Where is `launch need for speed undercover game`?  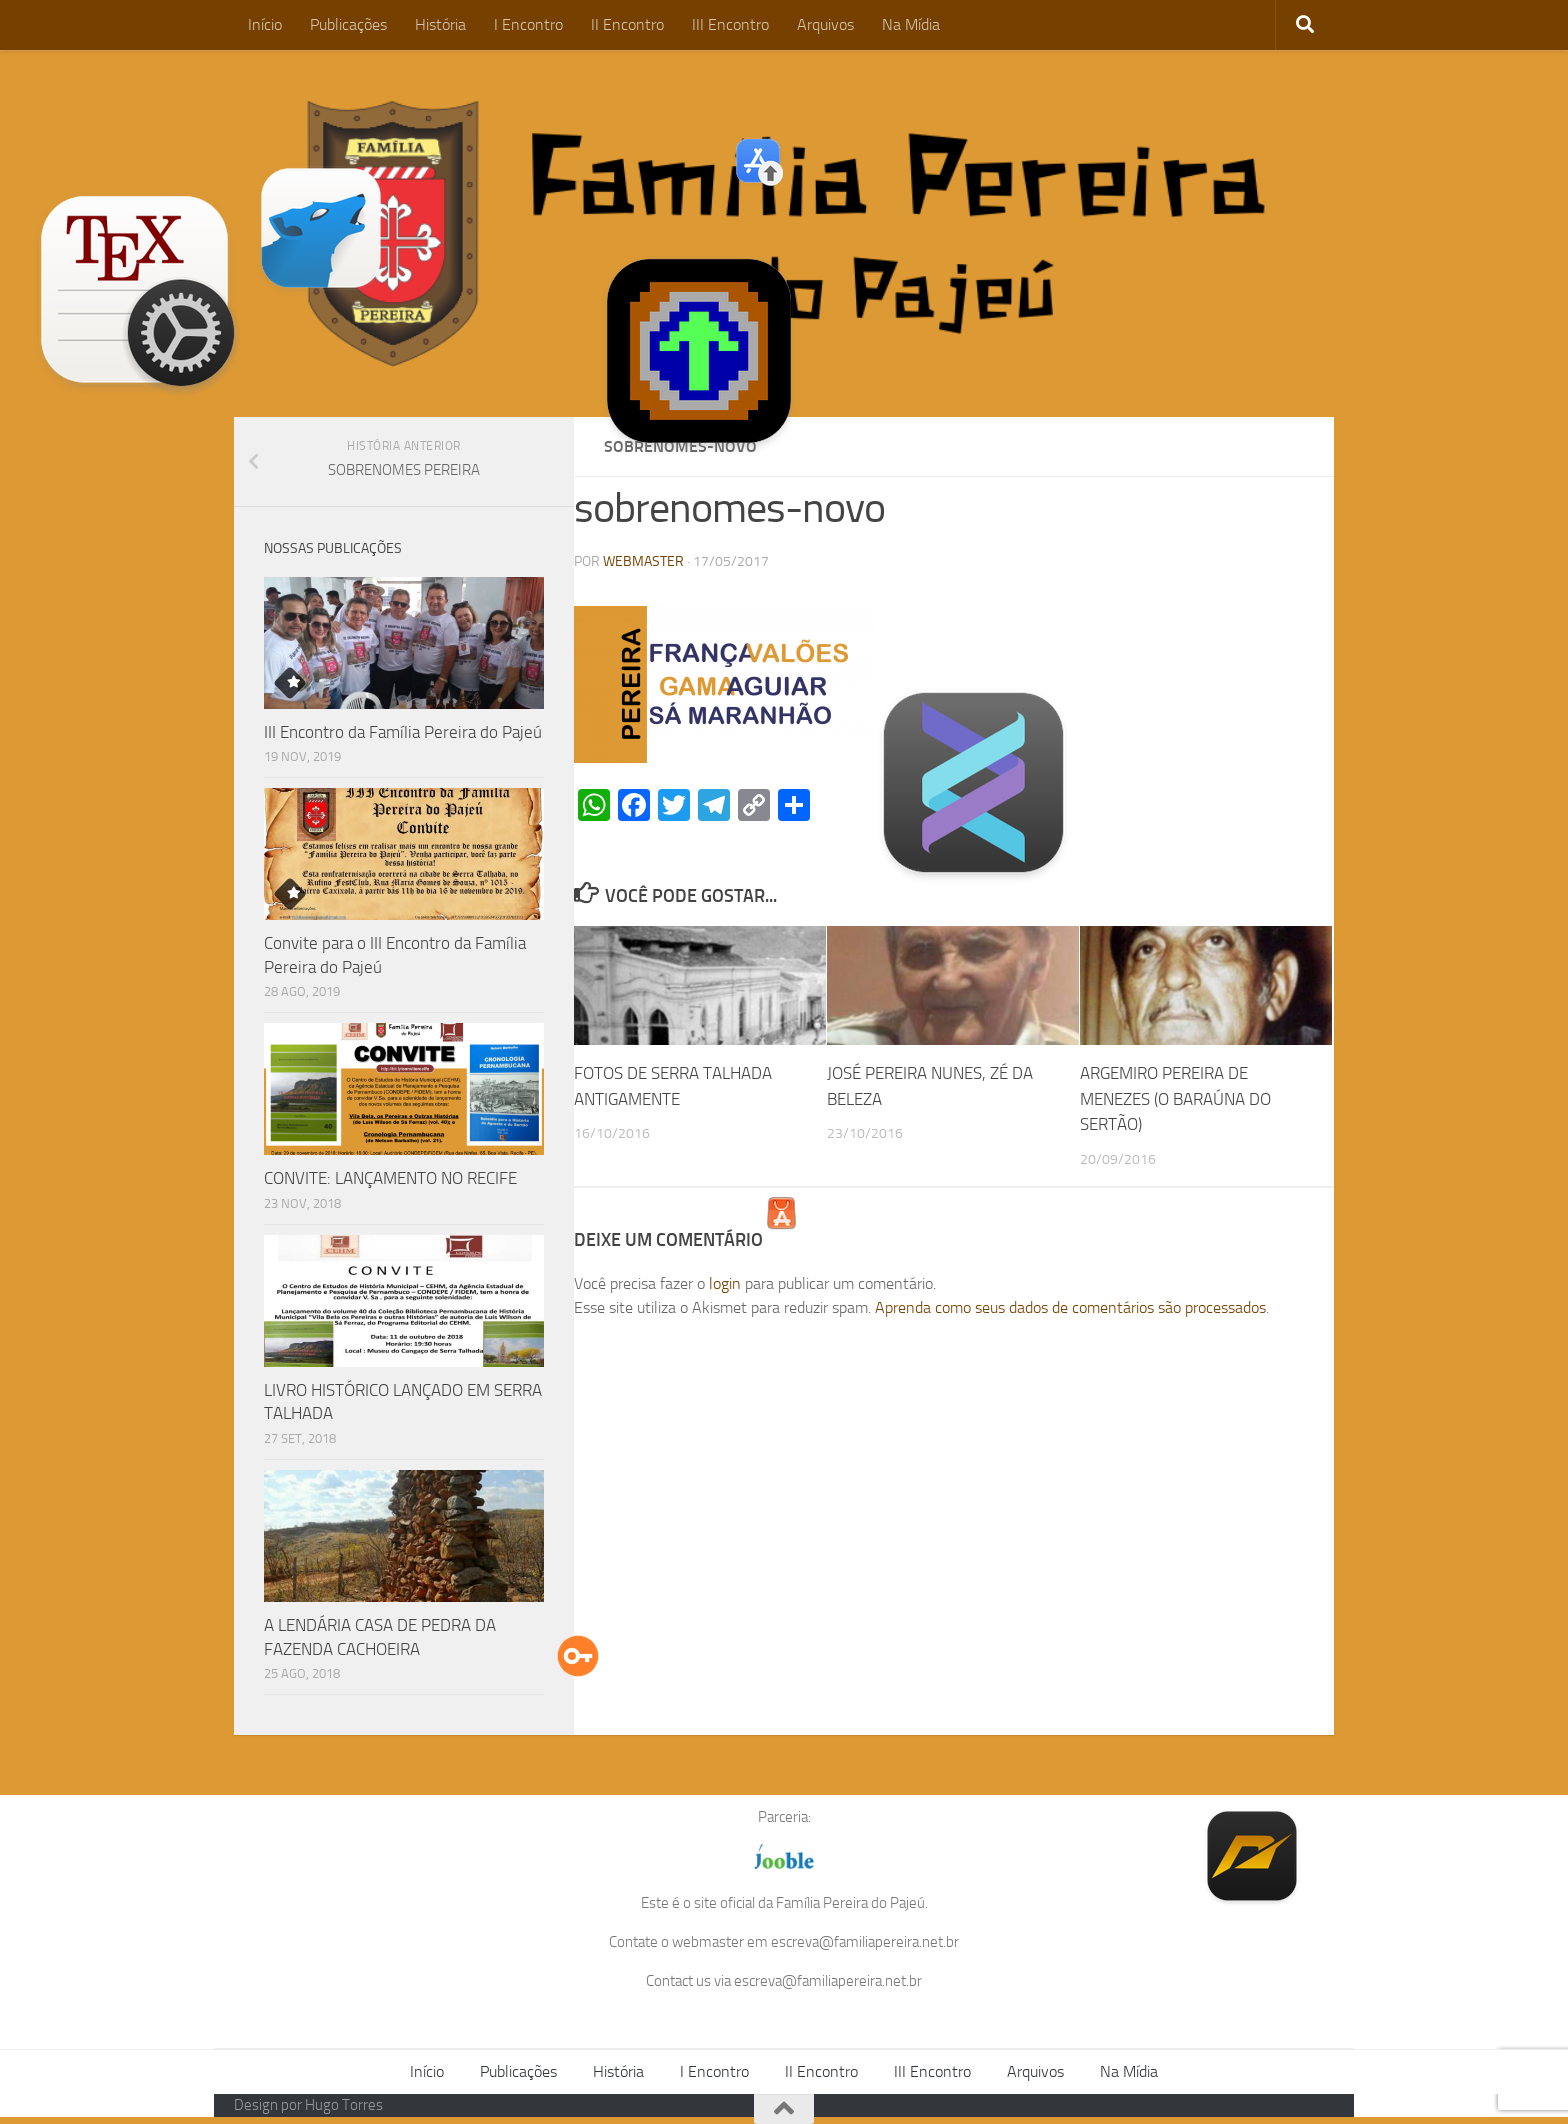 launch need for speed undercover game is located at coordinates (1252, 1856).